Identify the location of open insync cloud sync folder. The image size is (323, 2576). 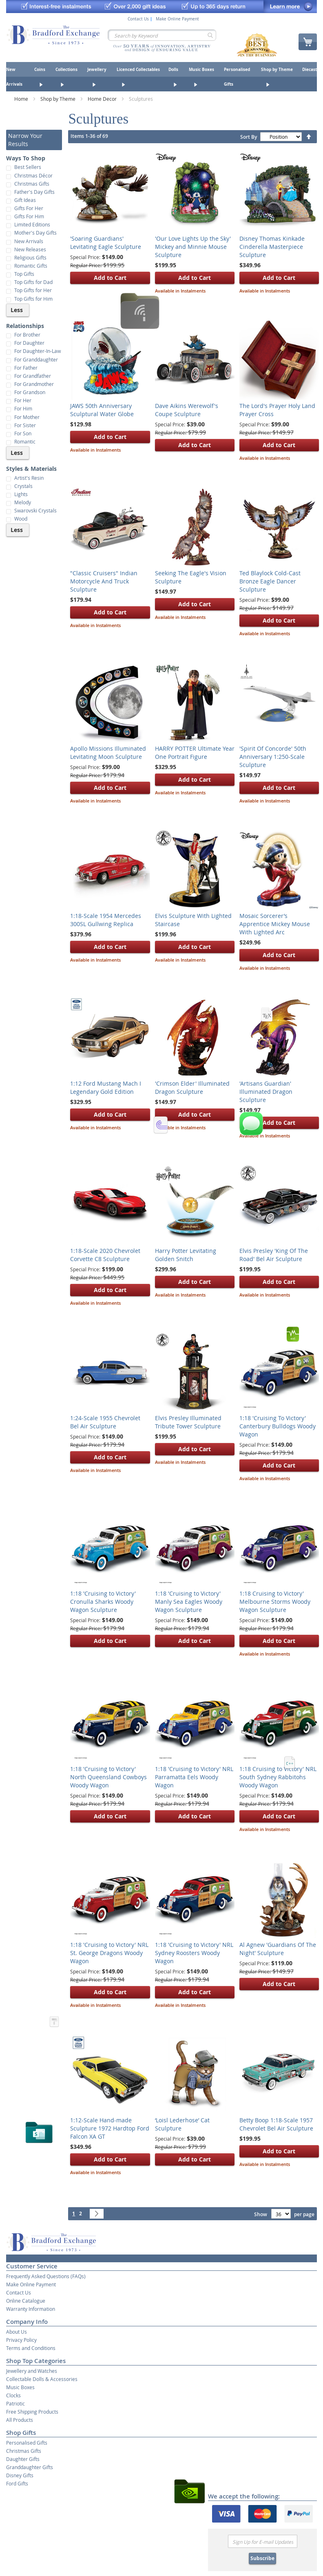
(140, 311).